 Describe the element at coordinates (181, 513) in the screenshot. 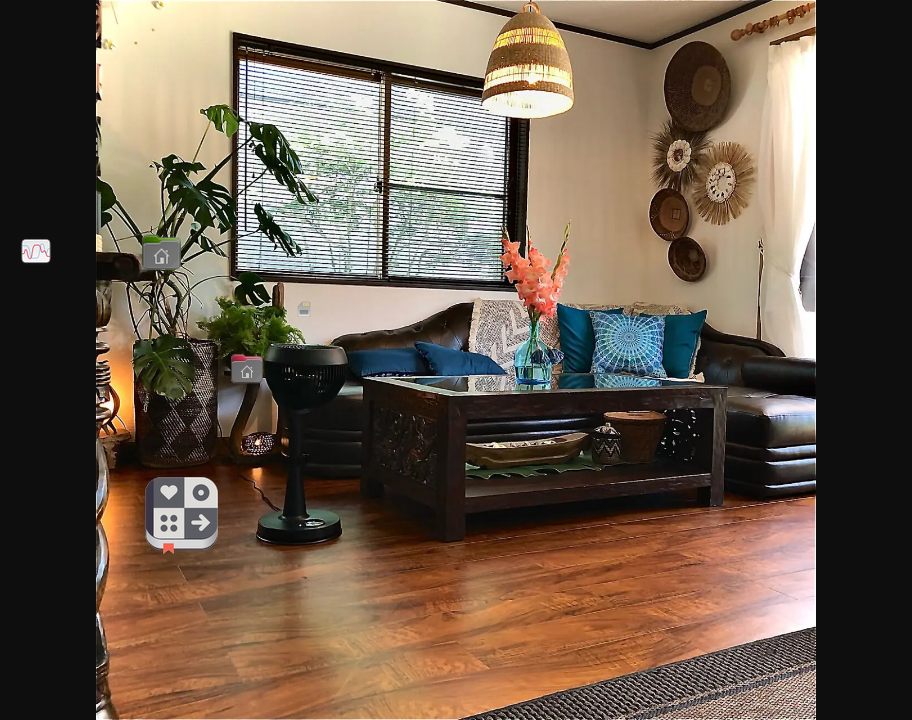

I see `open the icon library app` at that location.